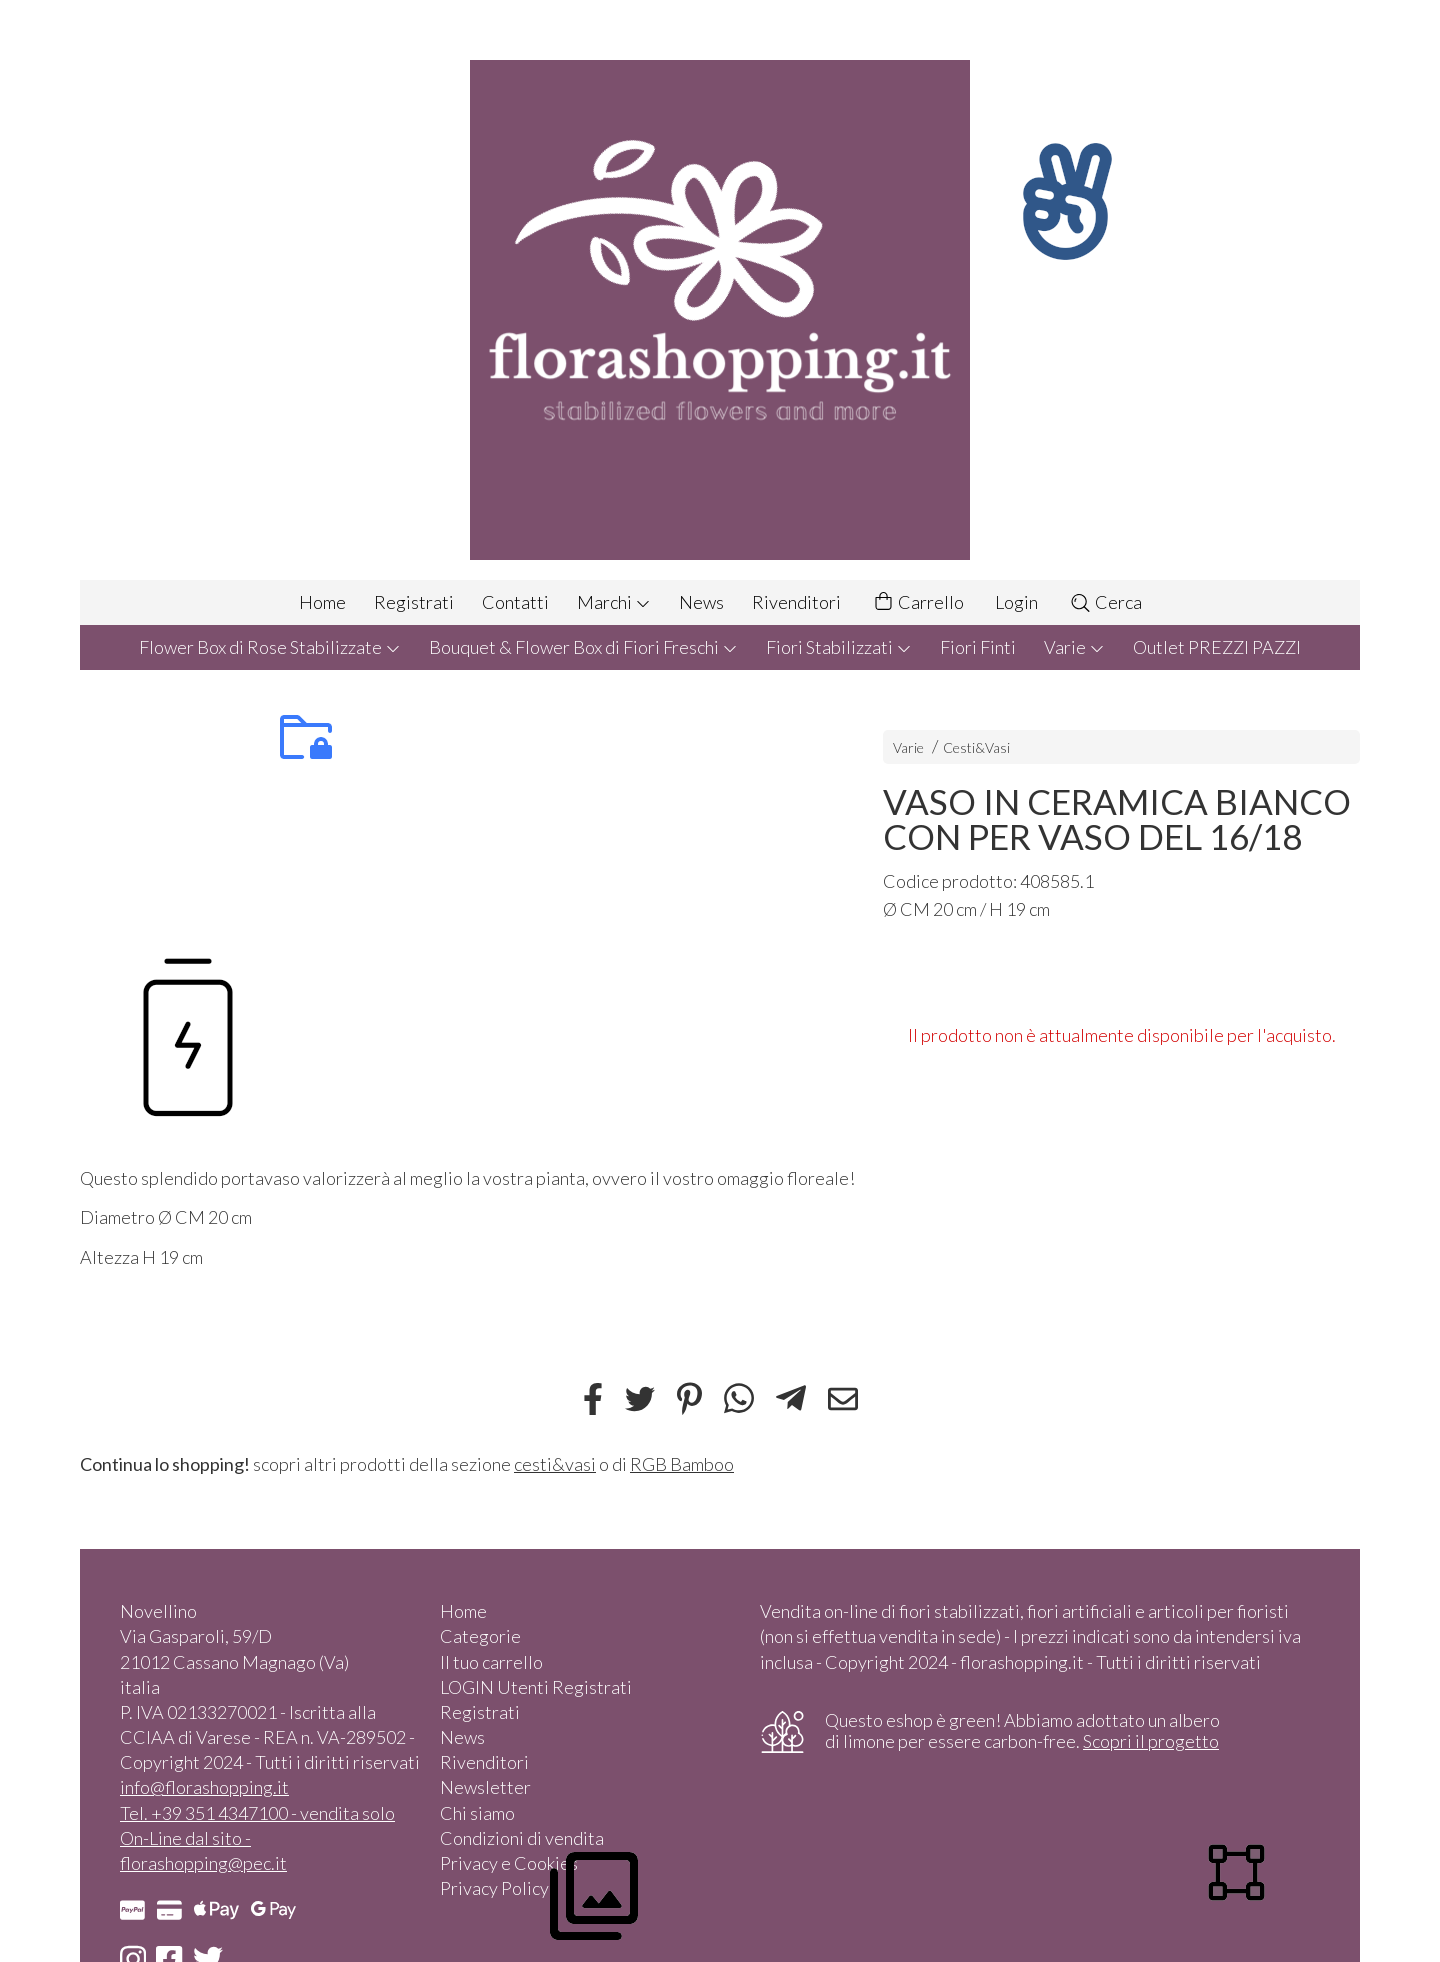 The width and height of the screenshot is (1440, 1962). I want to click on filter or sort images in a gallery, so click(594, 1896).